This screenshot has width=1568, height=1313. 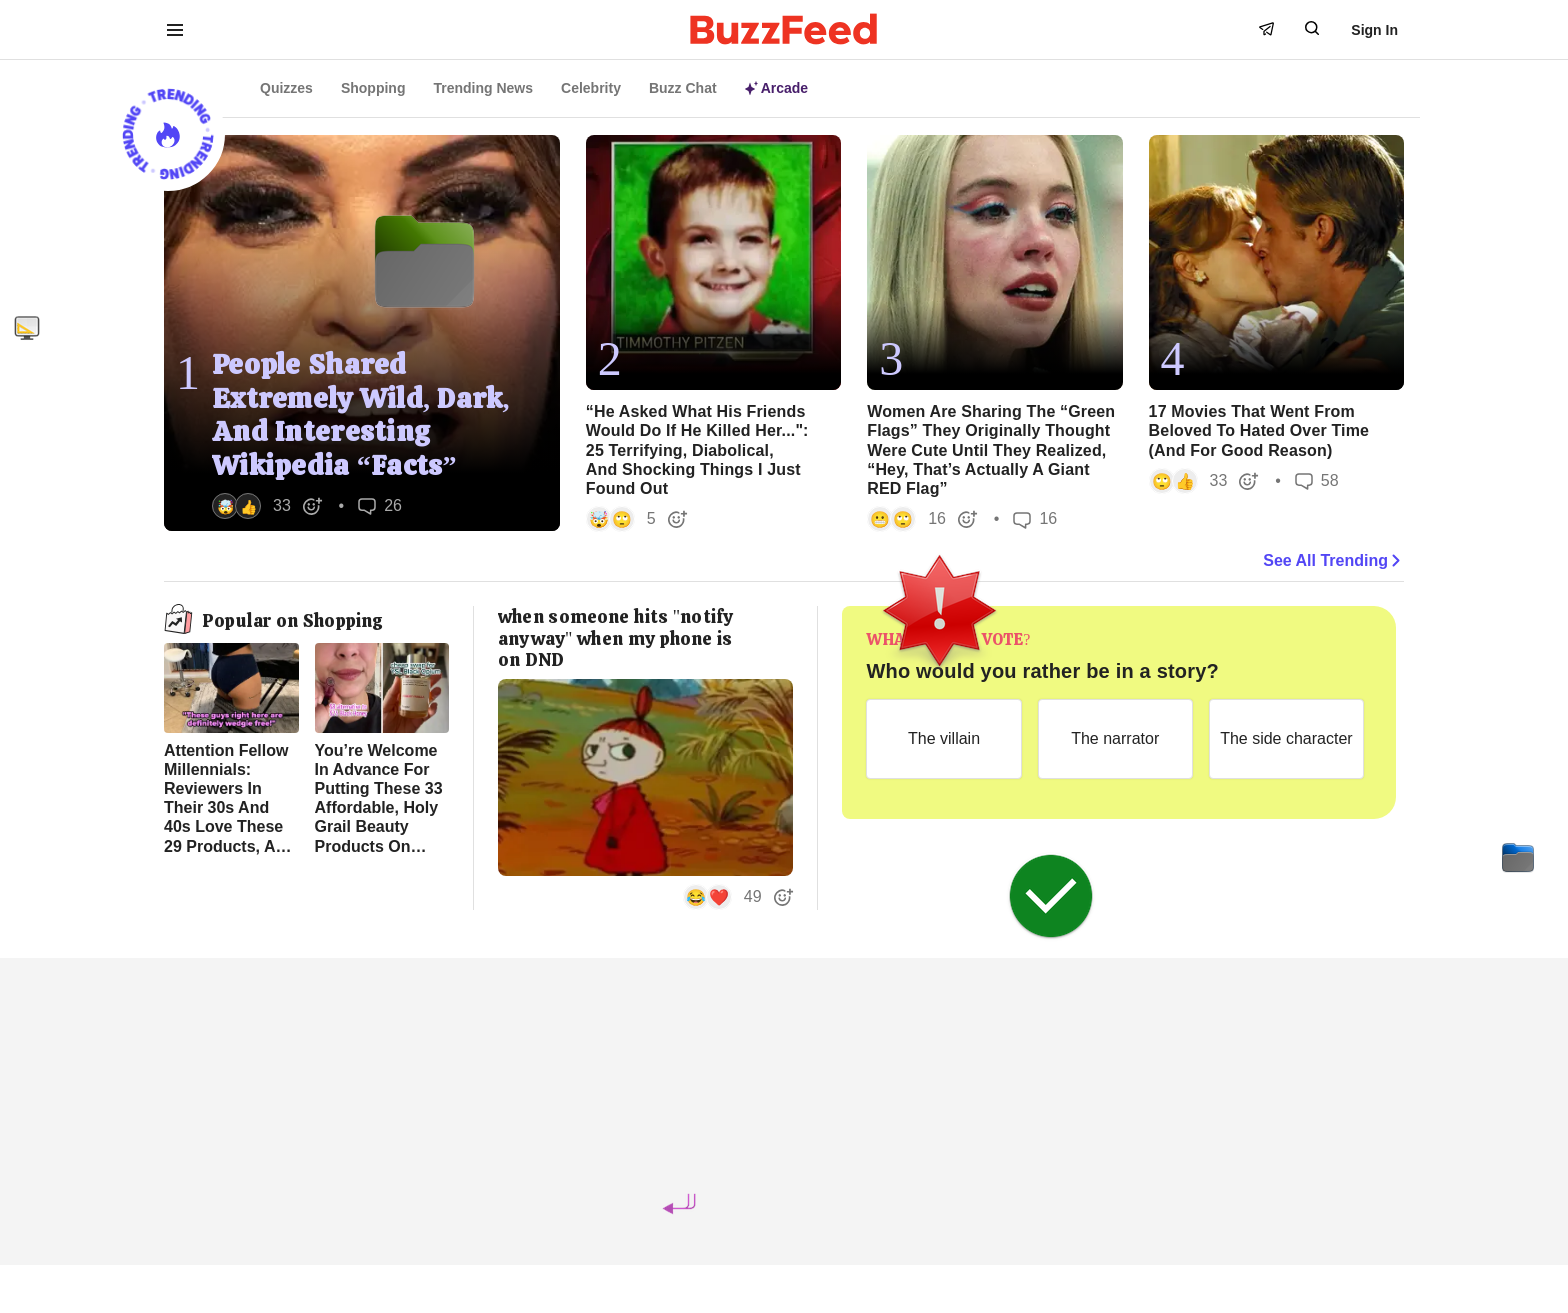 What do you see at coordinates (1518, 857) in the screenshot?
I see `indicates an open or expanded folder` at bounding box center [1518, 857].